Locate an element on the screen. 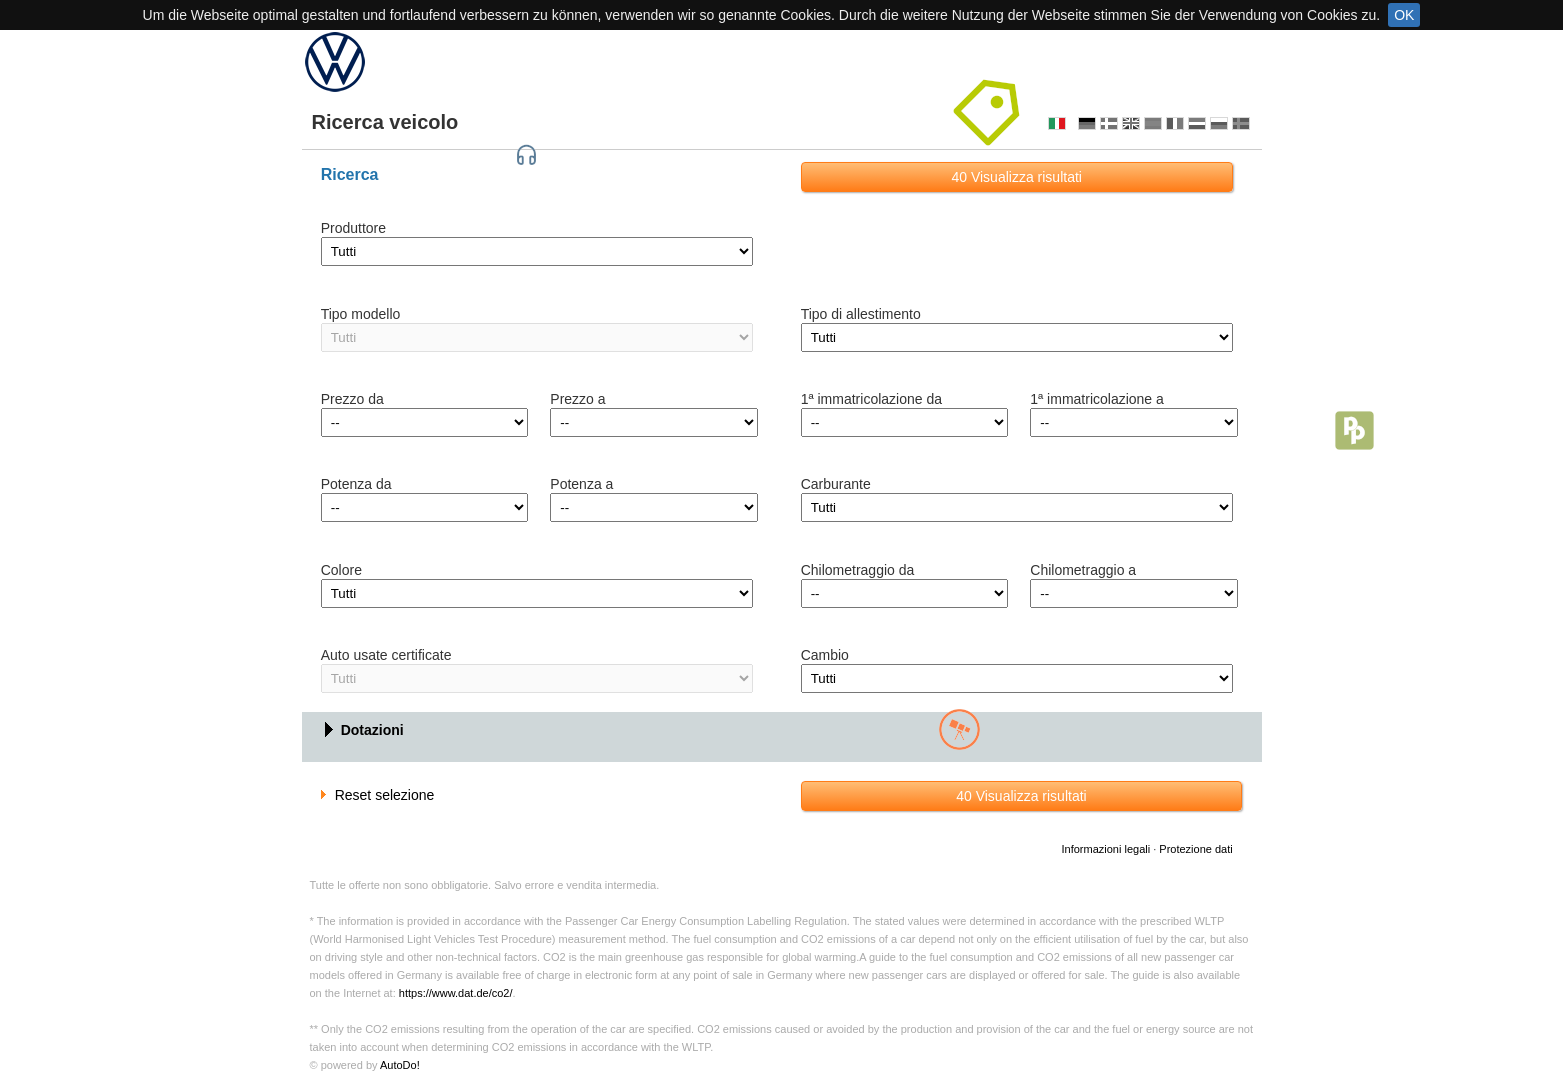 This screenshot has height=1082, width=1563. view or apply a price tag to an item is located at coordinates (987, 111).